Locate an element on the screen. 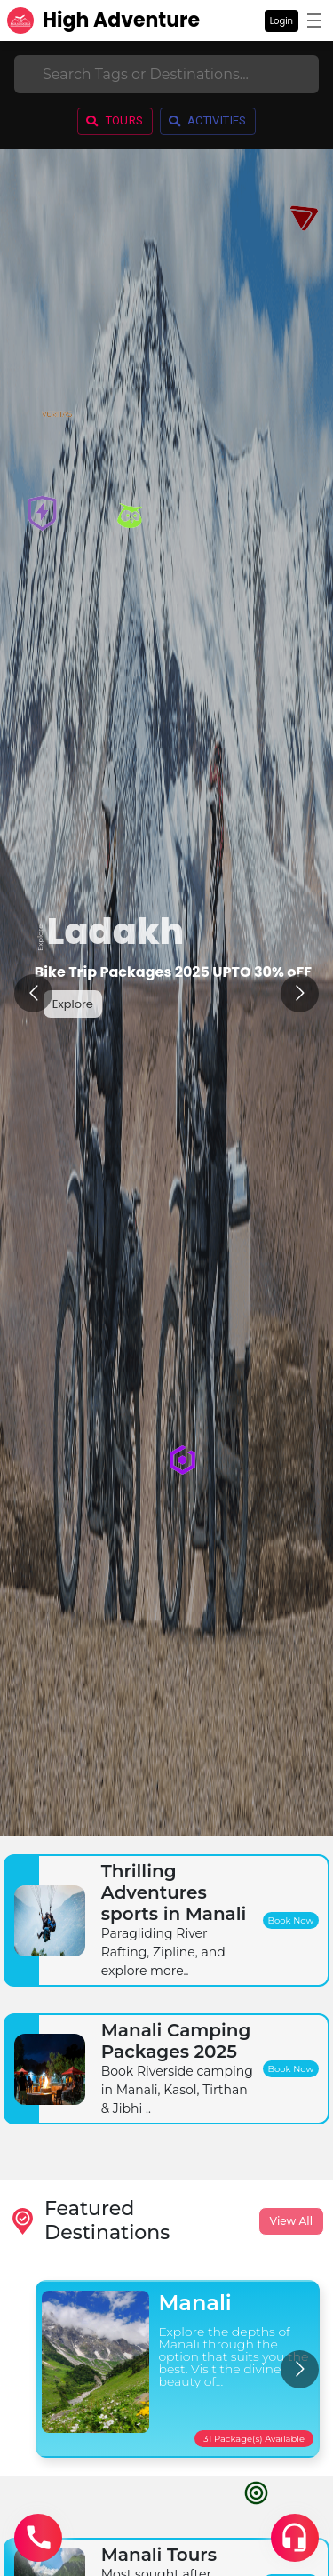 This screenshot has height=2576, width=333. open hootsuite social media management app is located at coordinates (130, 516).